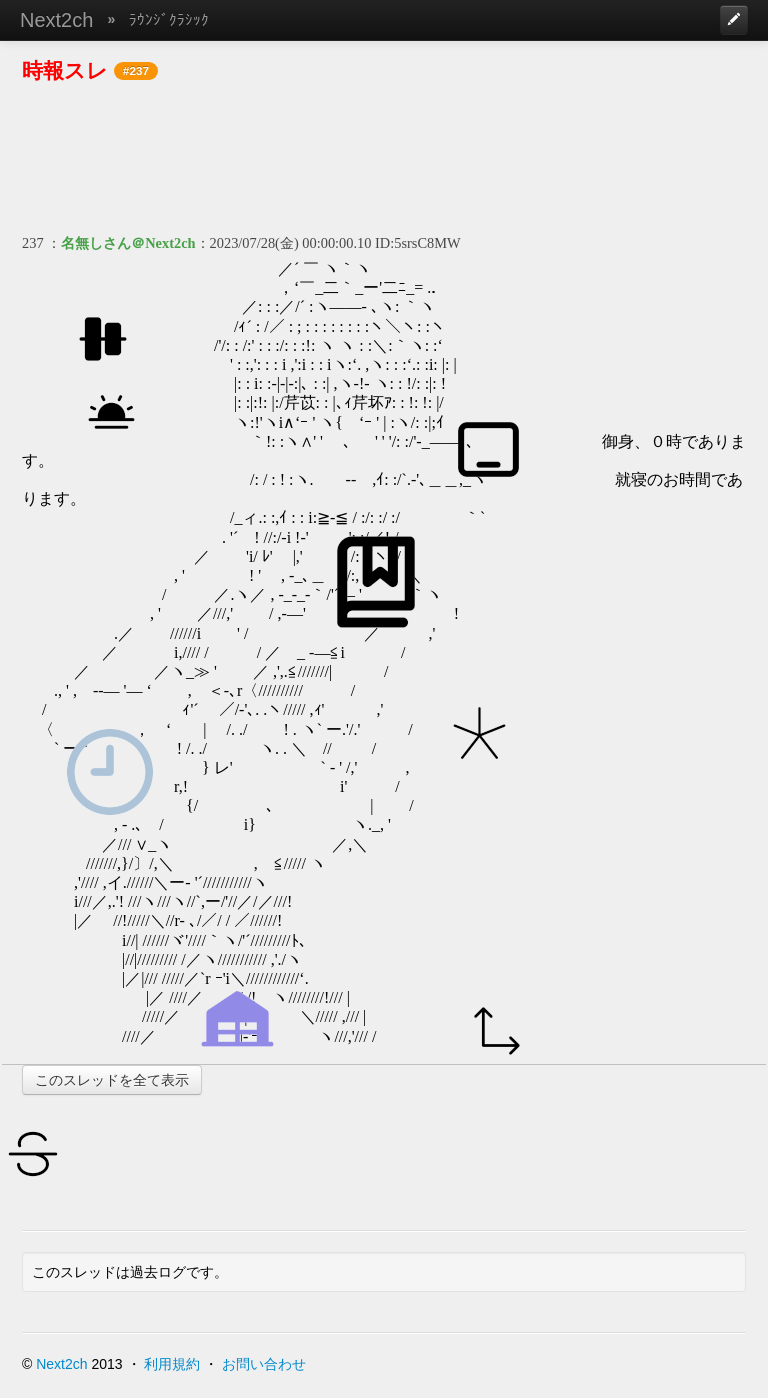  What do you see at coordinates (237, 1022) in the screenshot?
I see `access garage or parking settings` at bounding box center [237, 1022].